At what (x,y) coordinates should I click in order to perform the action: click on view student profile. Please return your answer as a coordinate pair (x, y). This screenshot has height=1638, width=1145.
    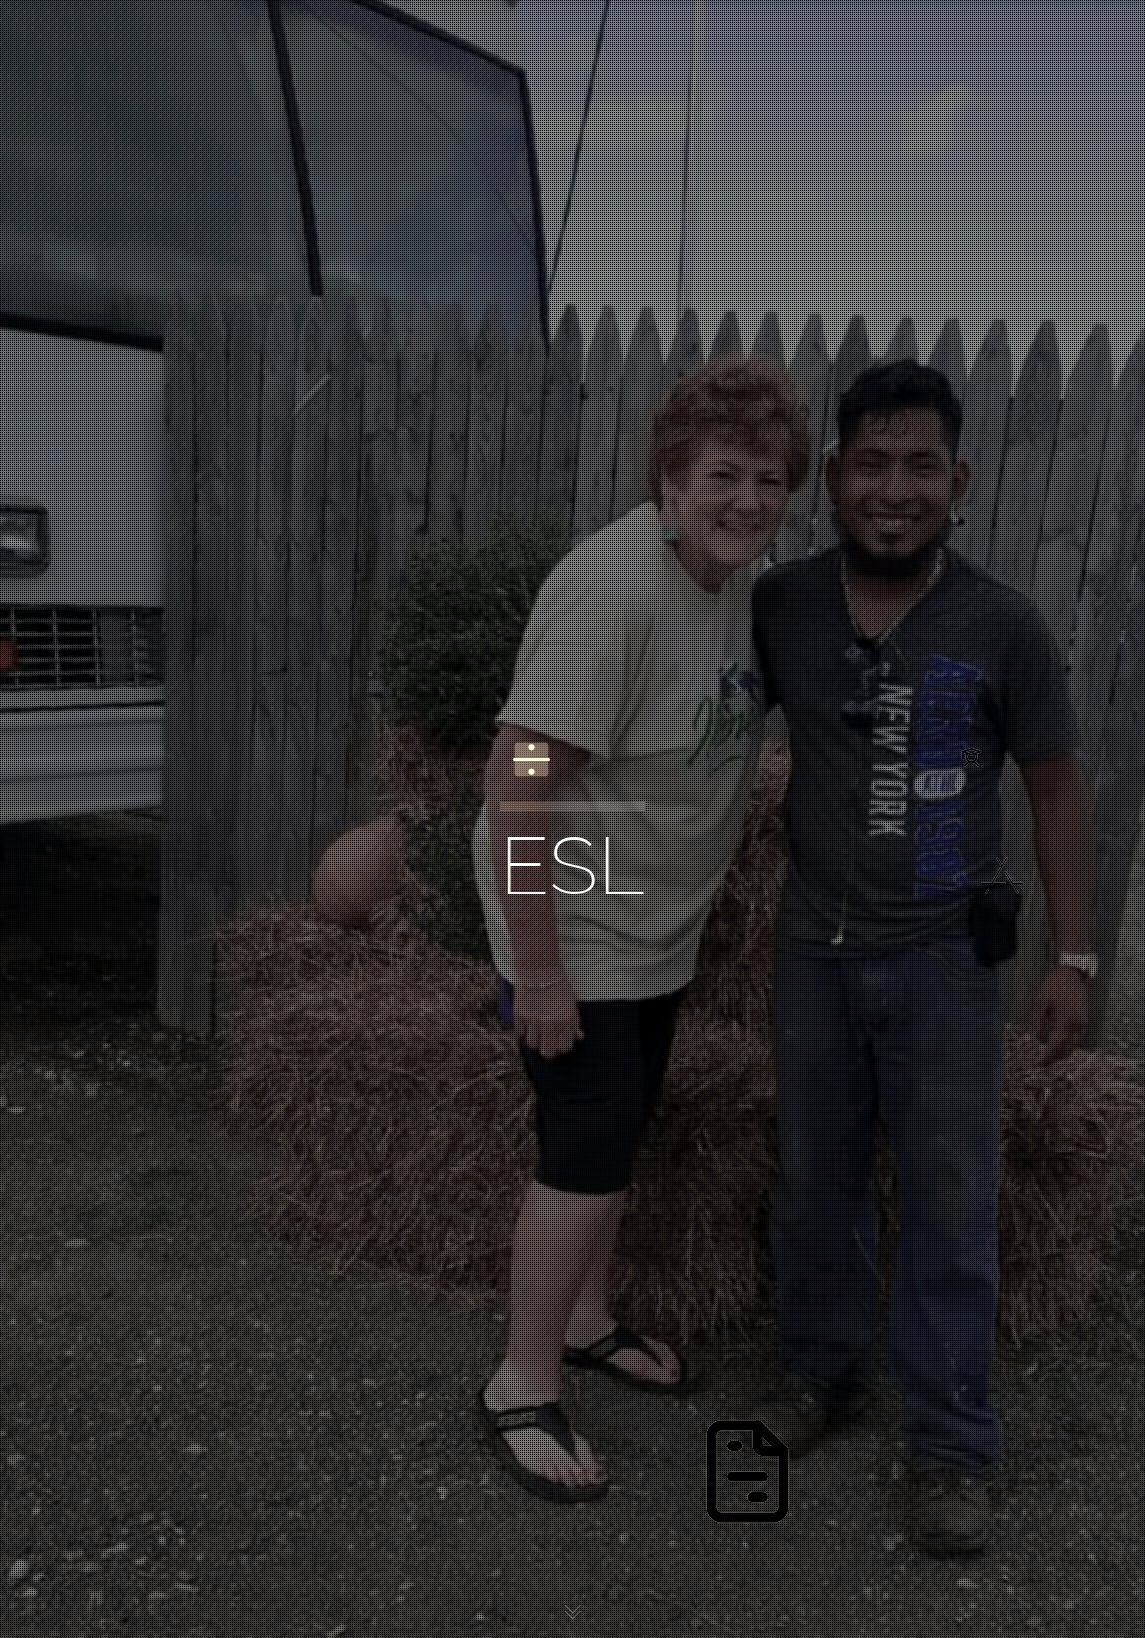
    Looking at the image, I should click on (971, 757).